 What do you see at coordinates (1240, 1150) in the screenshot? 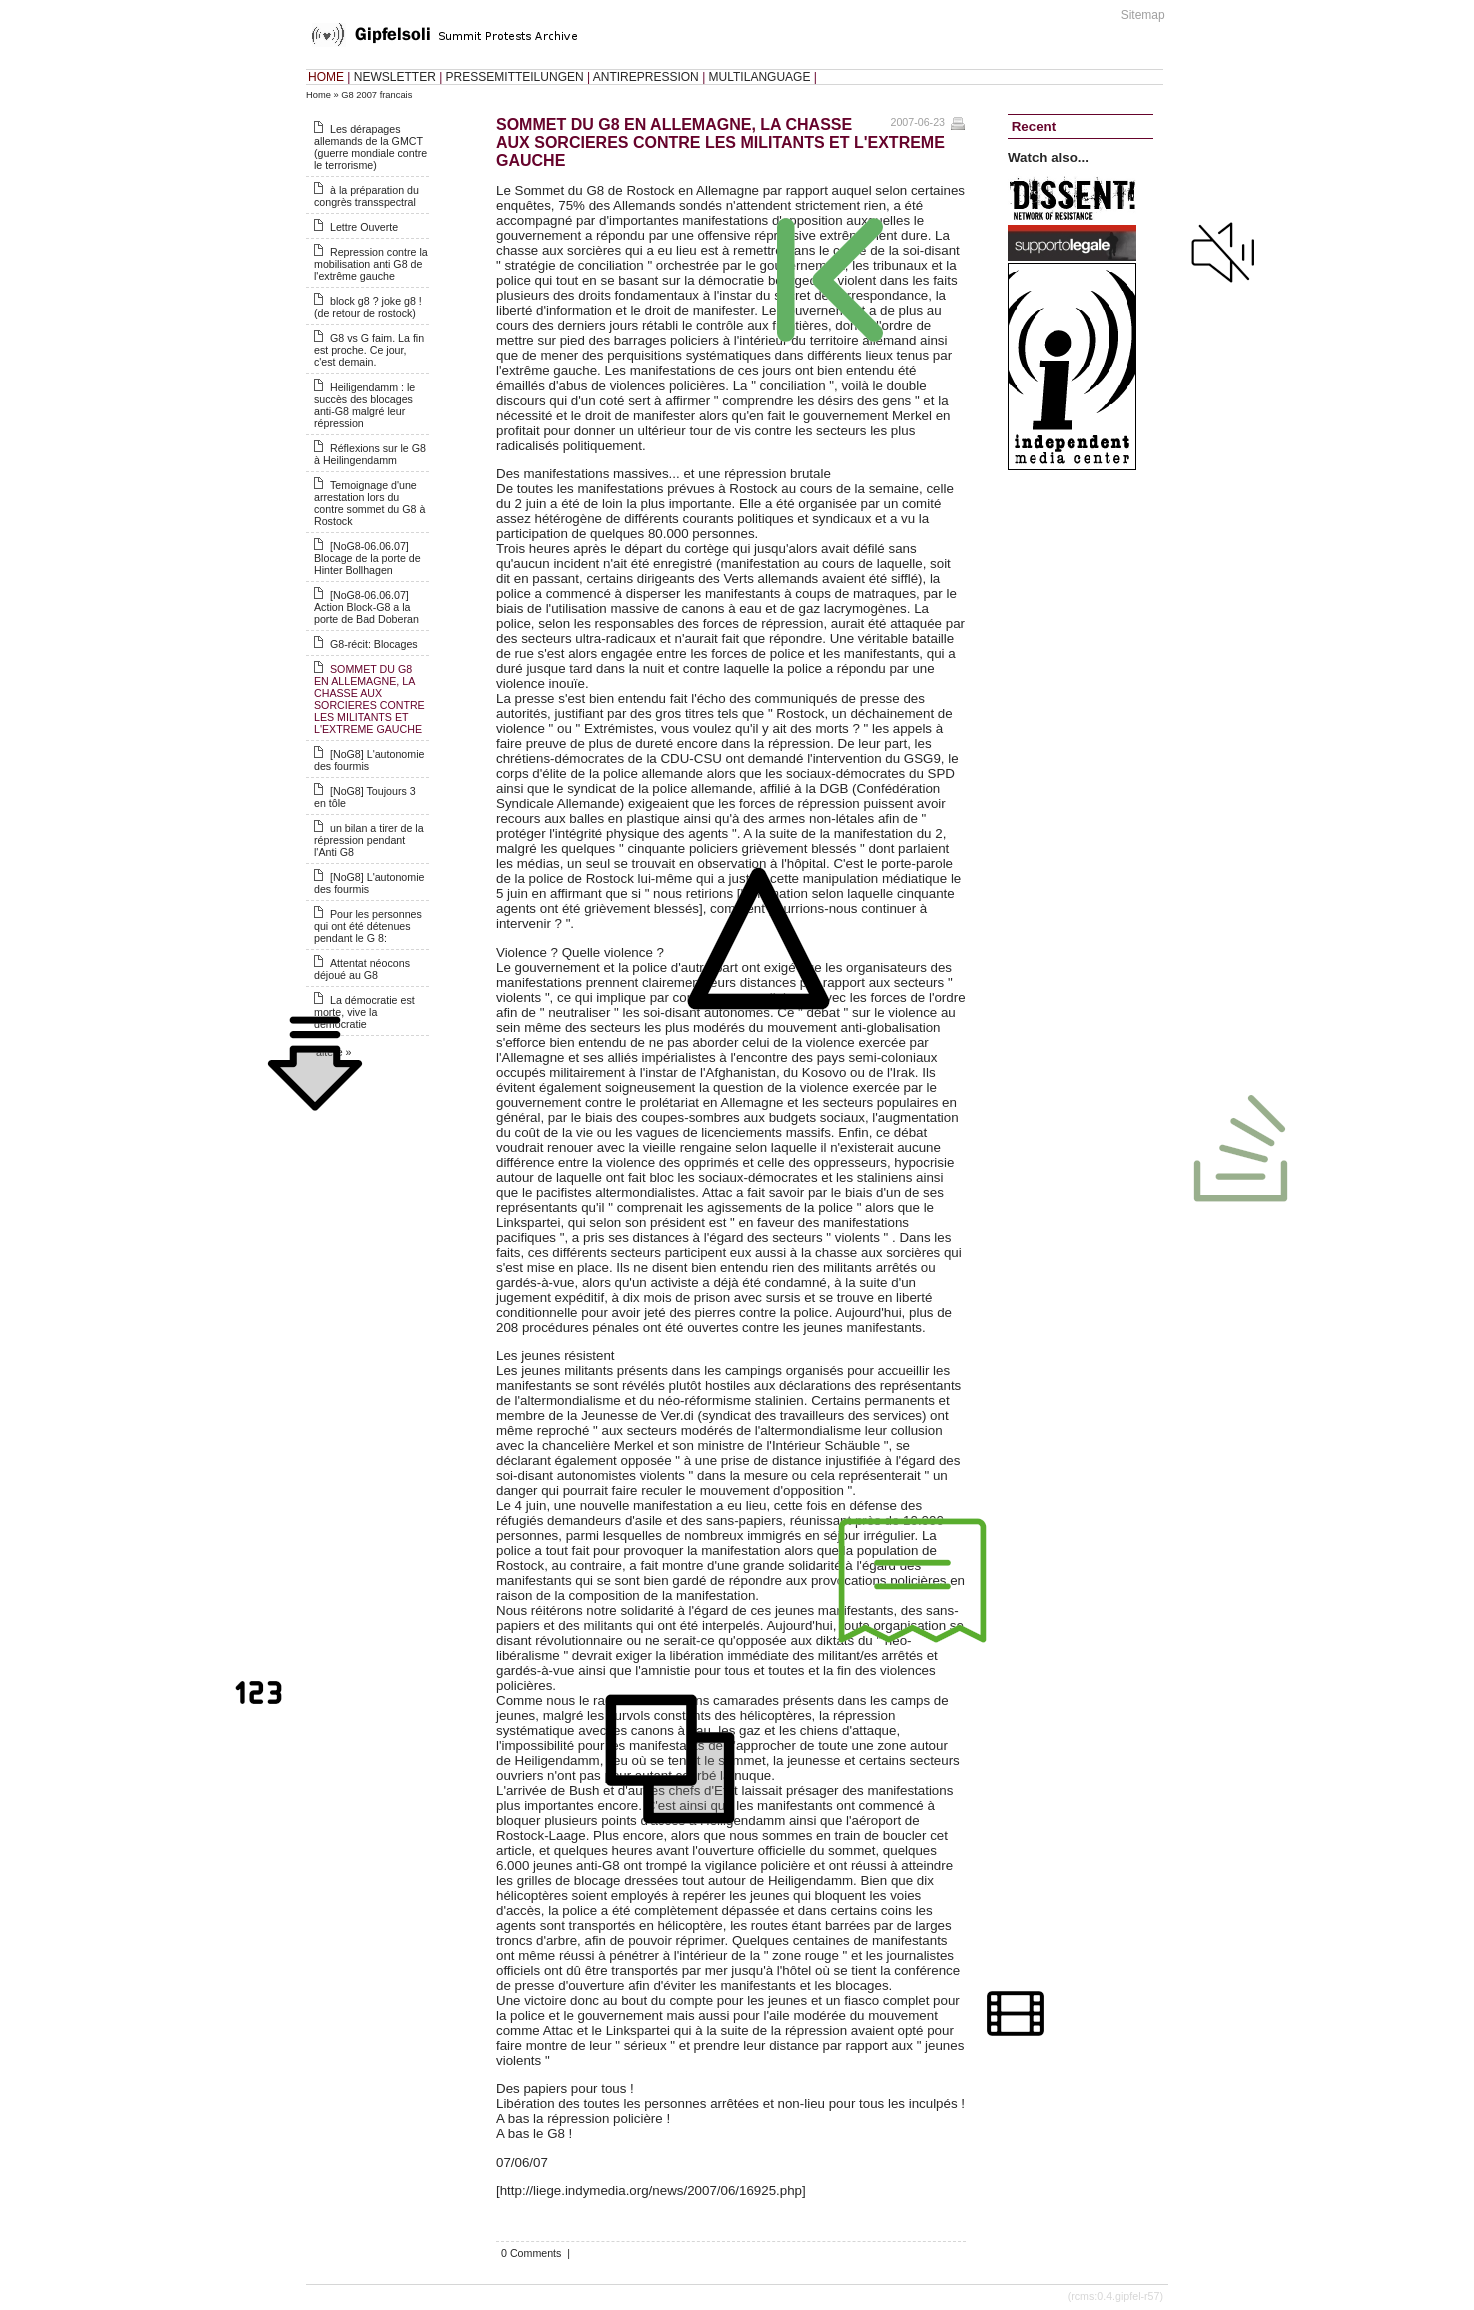
I see `visit stack overflow for developer help` at bounding box center [1240, 1150].